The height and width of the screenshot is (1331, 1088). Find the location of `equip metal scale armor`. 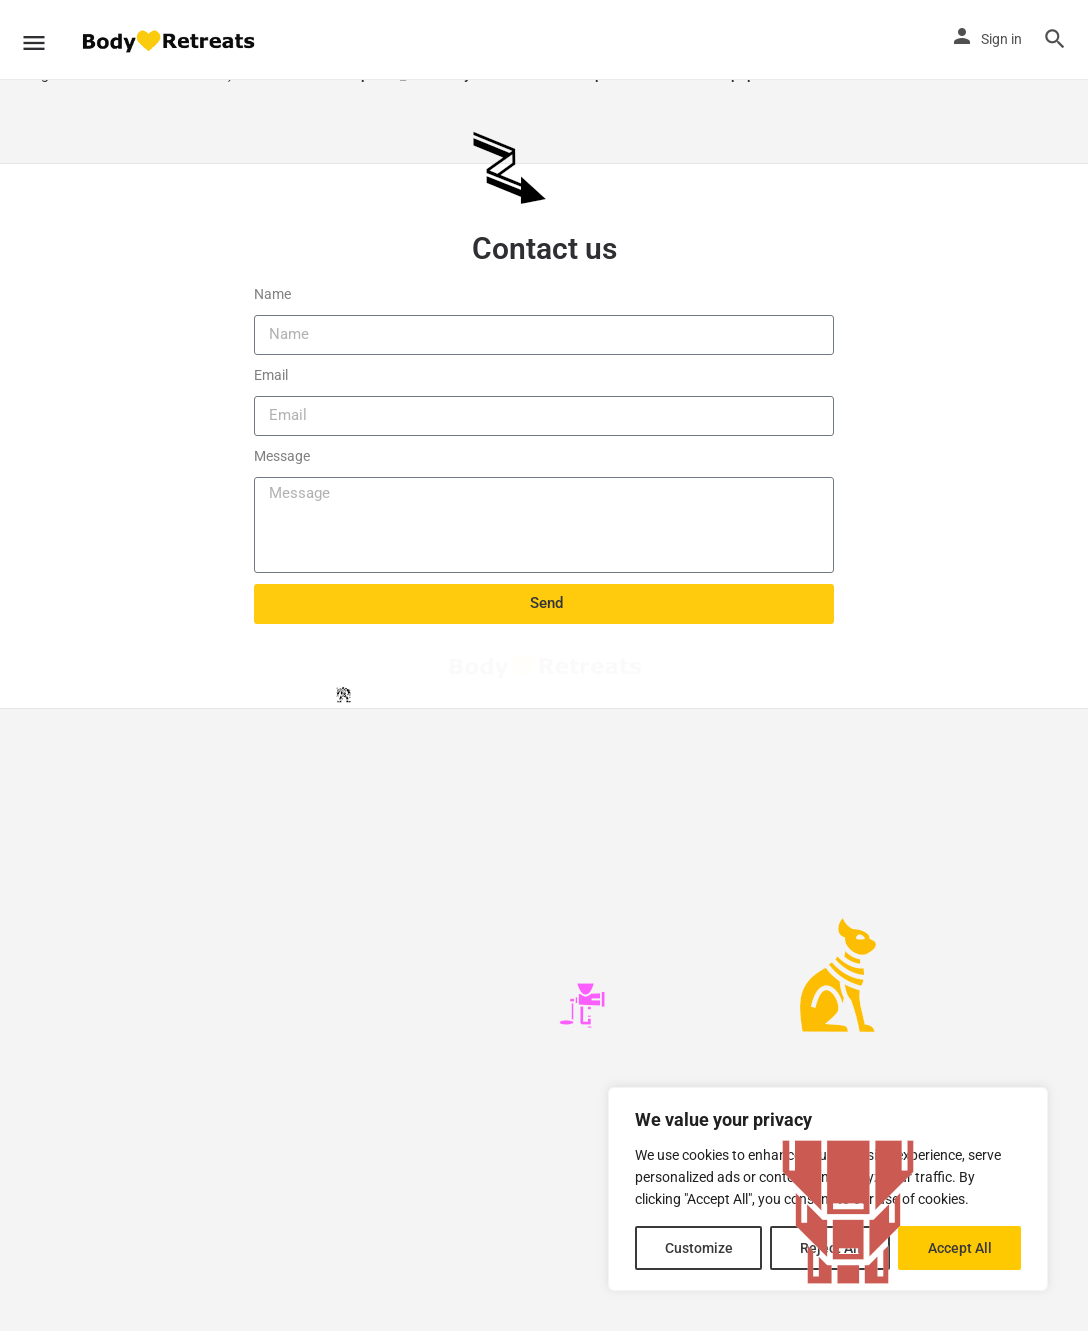

equip metal scale armor is located at coordinates (848, 1212).